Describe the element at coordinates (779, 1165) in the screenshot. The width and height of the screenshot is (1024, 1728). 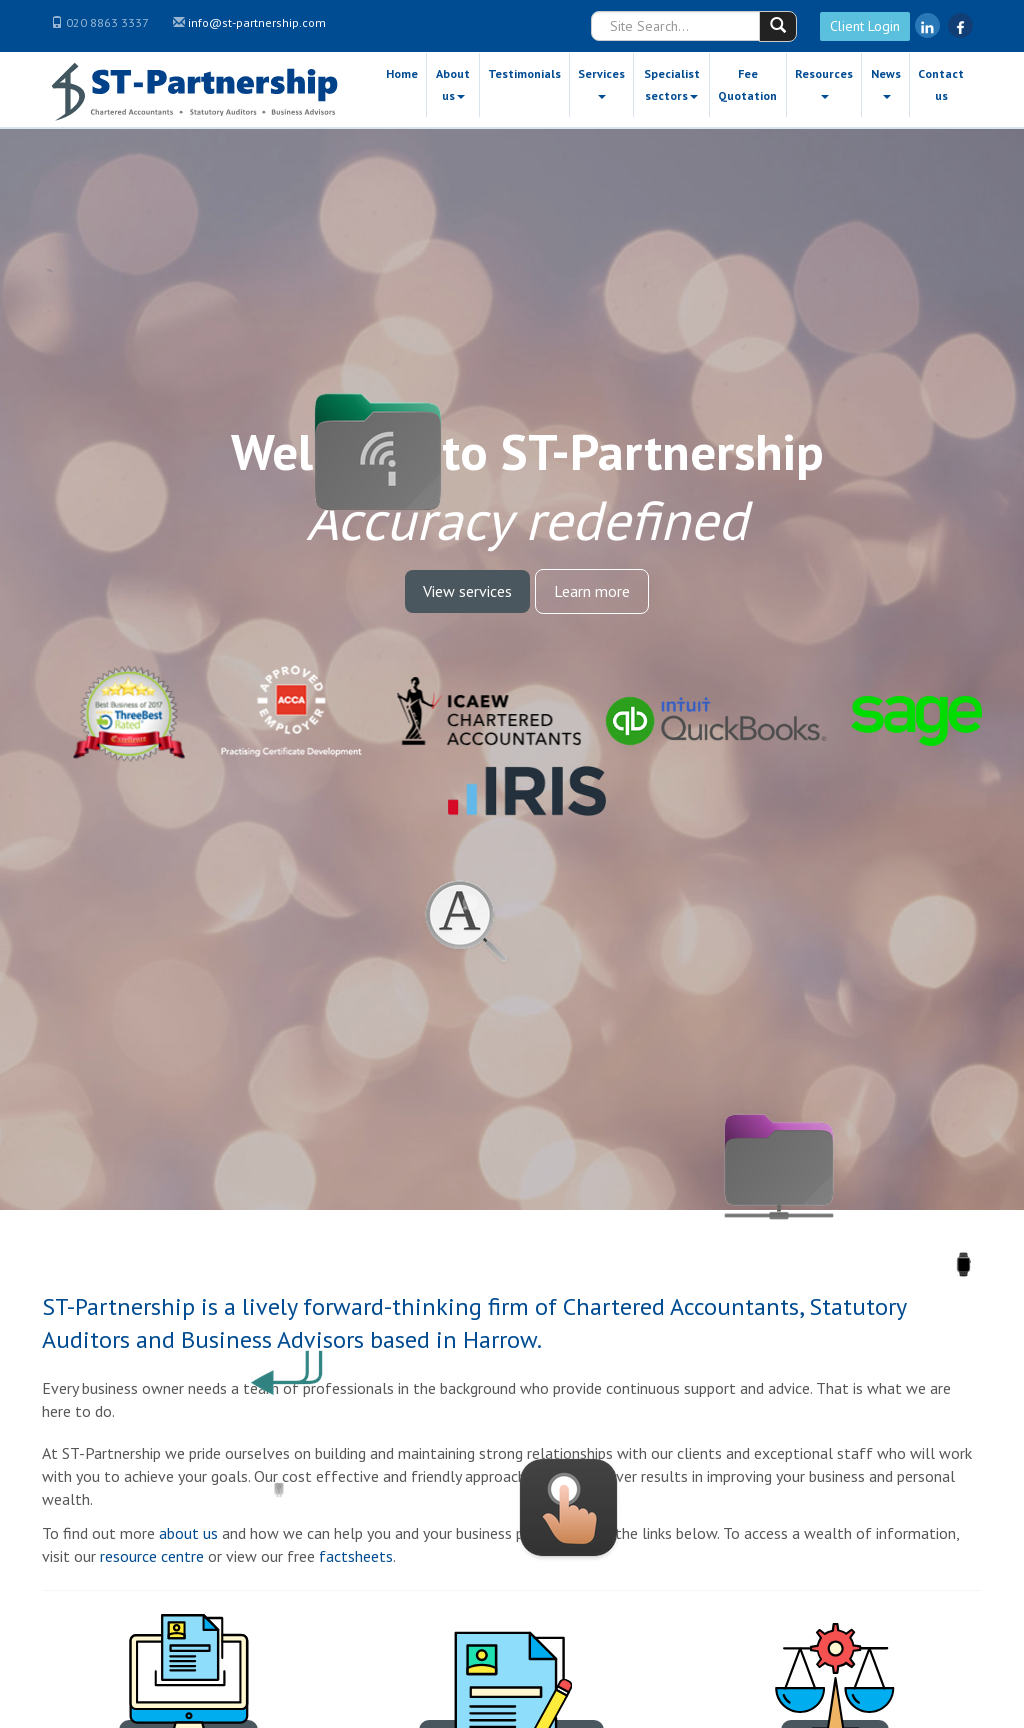
I see `access files stored on a remote server` at that location.